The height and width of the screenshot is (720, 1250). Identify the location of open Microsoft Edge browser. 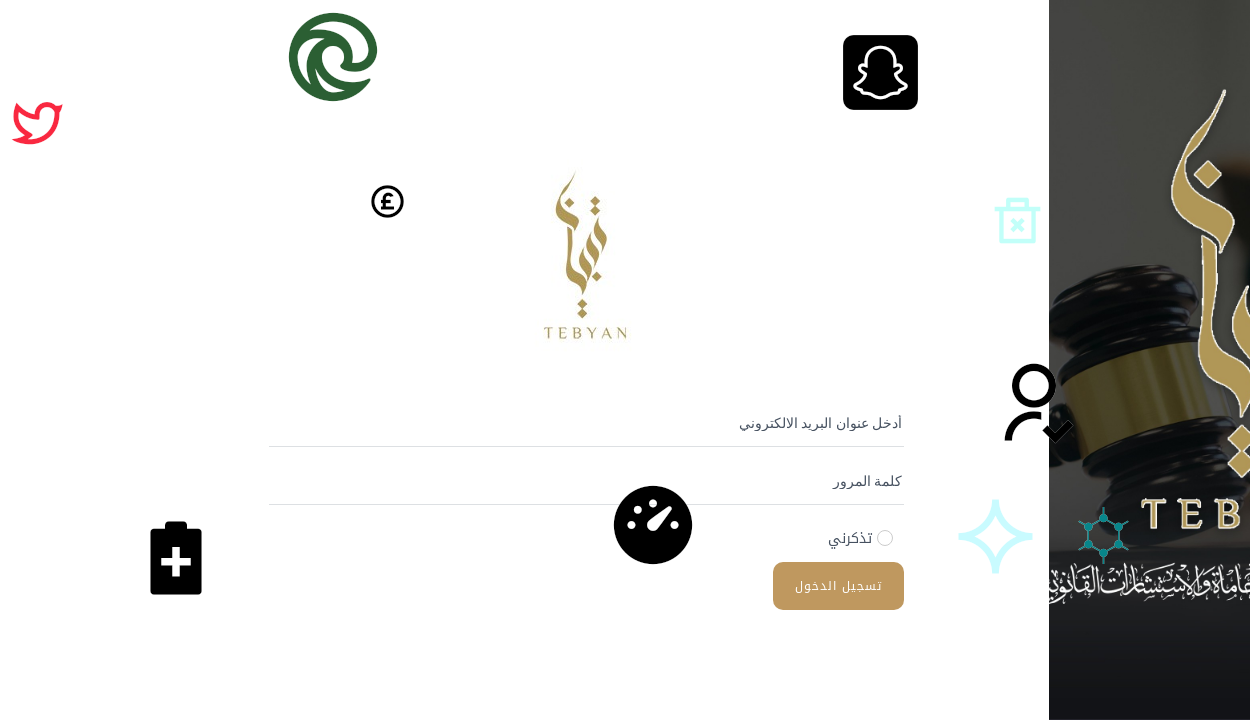
(333, 57).